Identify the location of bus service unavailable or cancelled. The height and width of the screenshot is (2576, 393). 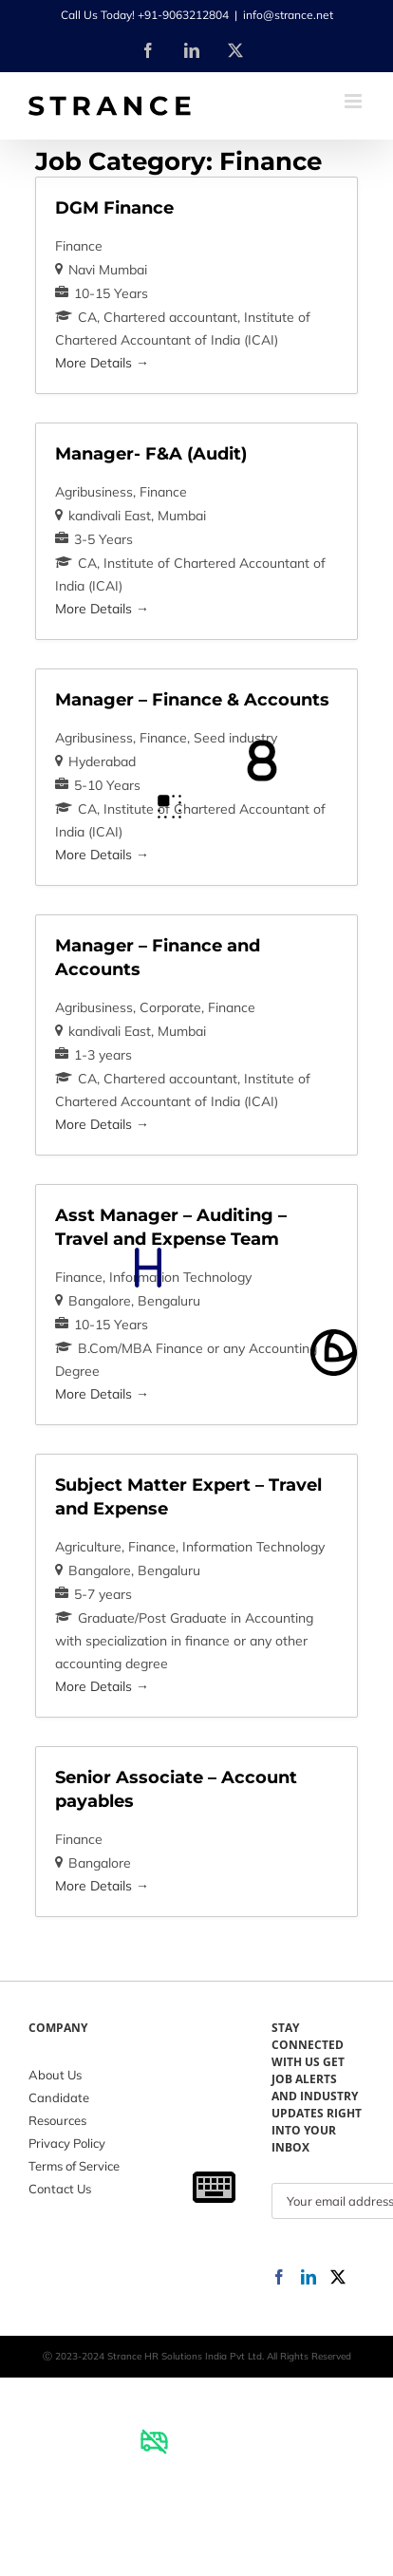
(154, 2441).